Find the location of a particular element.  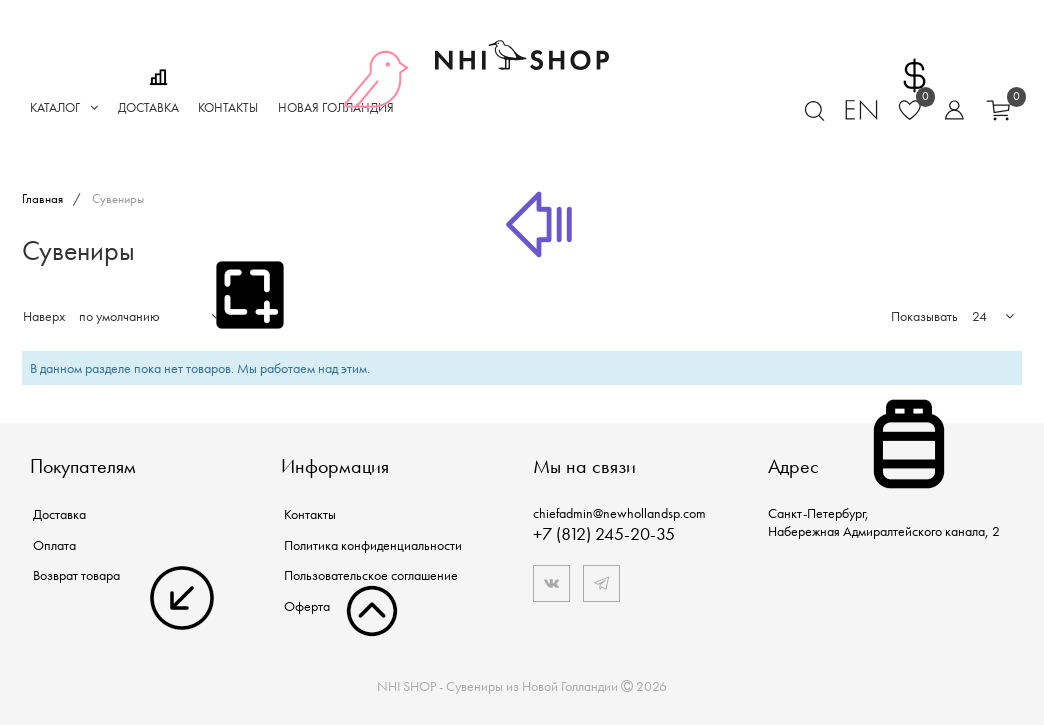

scroll to top of page is located at coordinates (372, 611).